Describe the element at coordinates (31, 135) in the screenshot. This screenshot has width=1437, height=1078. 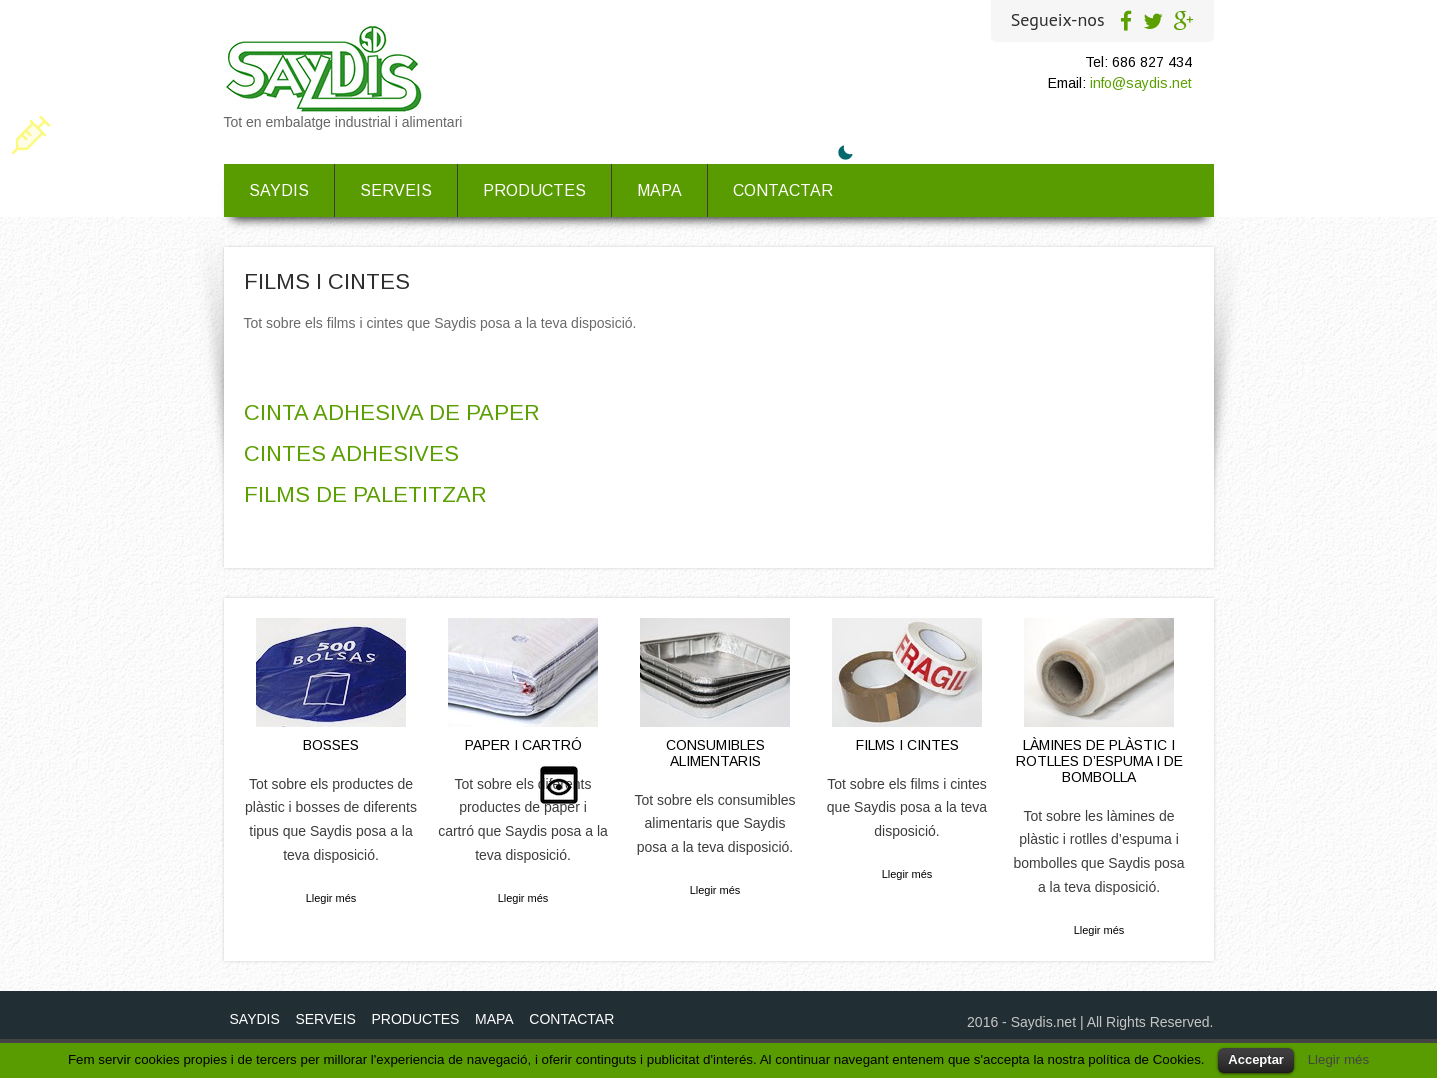
I see `access vaccination or medical records` at that location.